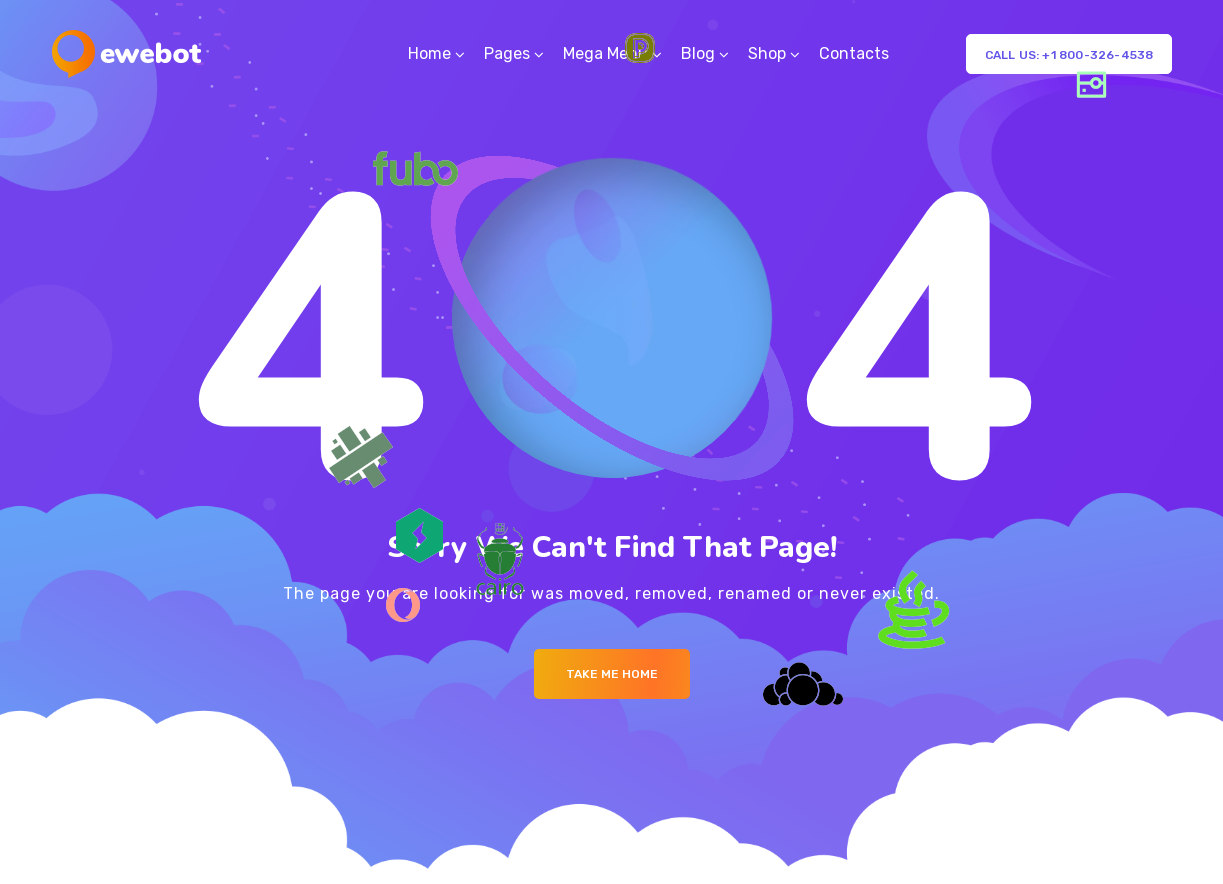 The height and width of the screenshot is (884, 1223). Describe the element at coordinates (403, 605) in the screenshot. I see `open Opera browser` at that location.